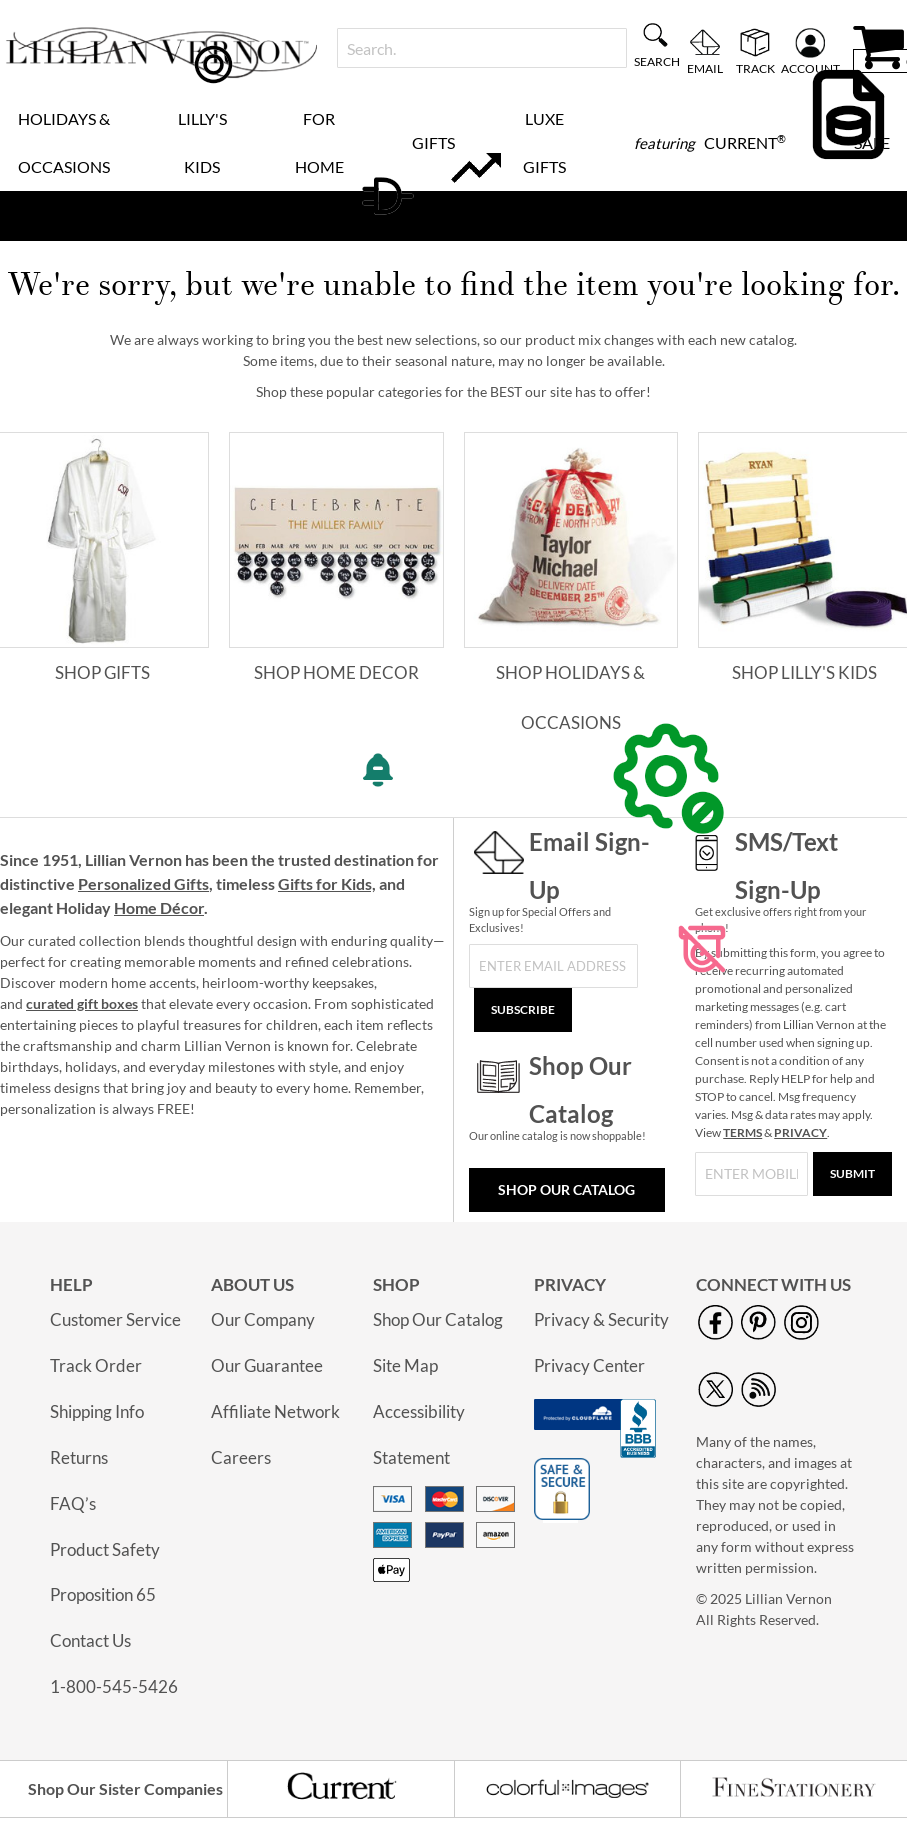 This screenshot has height=1843, width=907. Describe the element at coordinates (702, 949) in the screenshot. I see `cctv camera is disabled or offline` at that location.